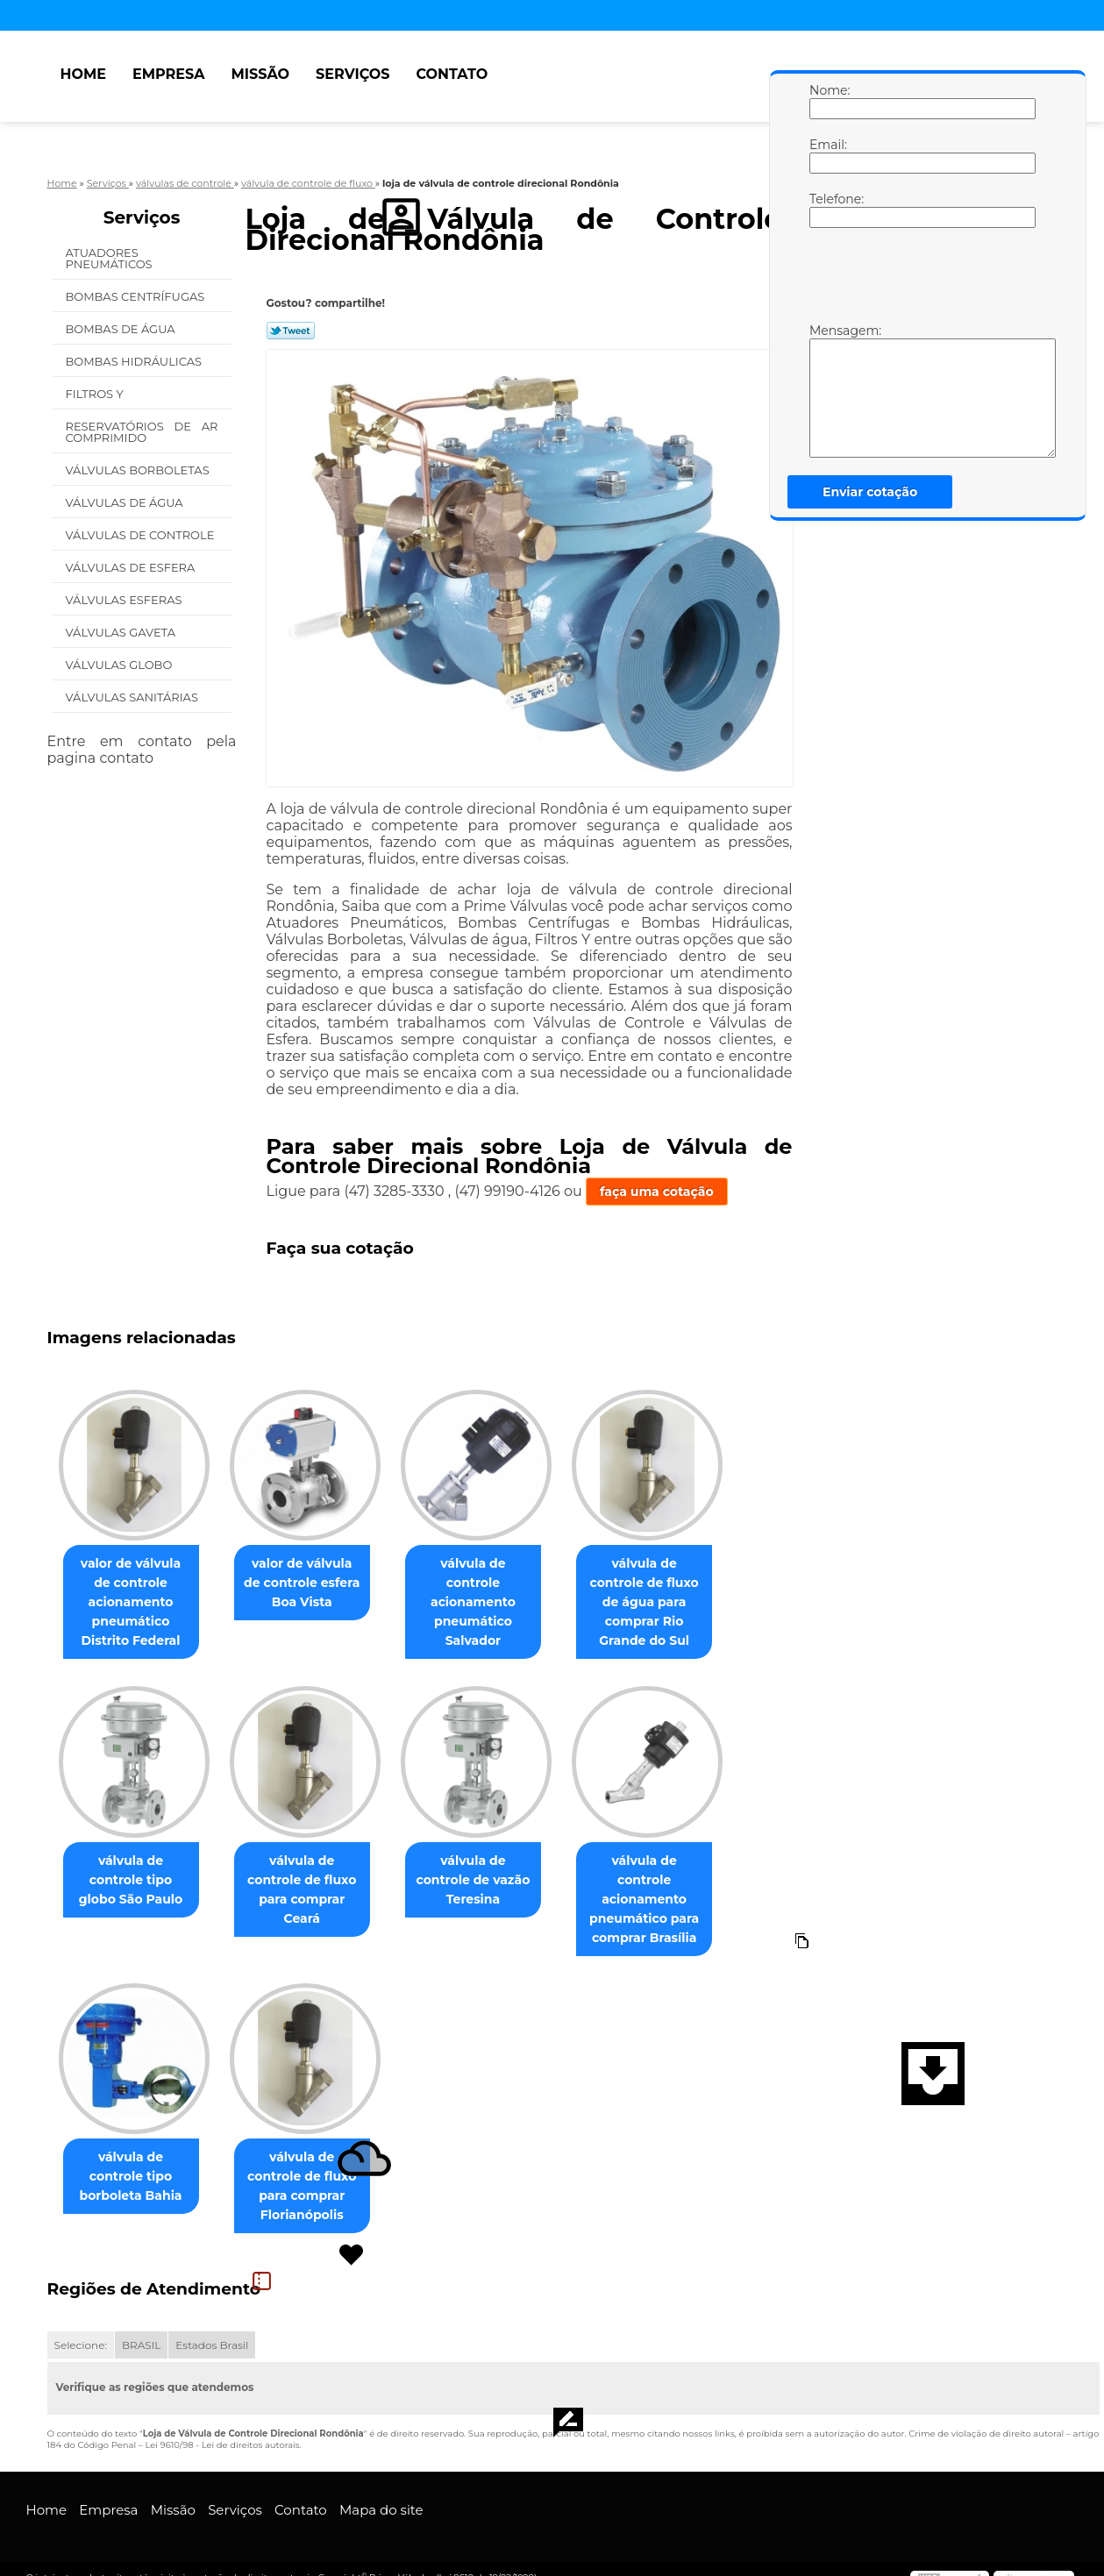 Image resolution: width=1104 pixels, height=2576 pixels. What do you see at coordinates (364, 2158) in the screenshot?
I see `view cloud storage` at bounding box center [364, 2158].